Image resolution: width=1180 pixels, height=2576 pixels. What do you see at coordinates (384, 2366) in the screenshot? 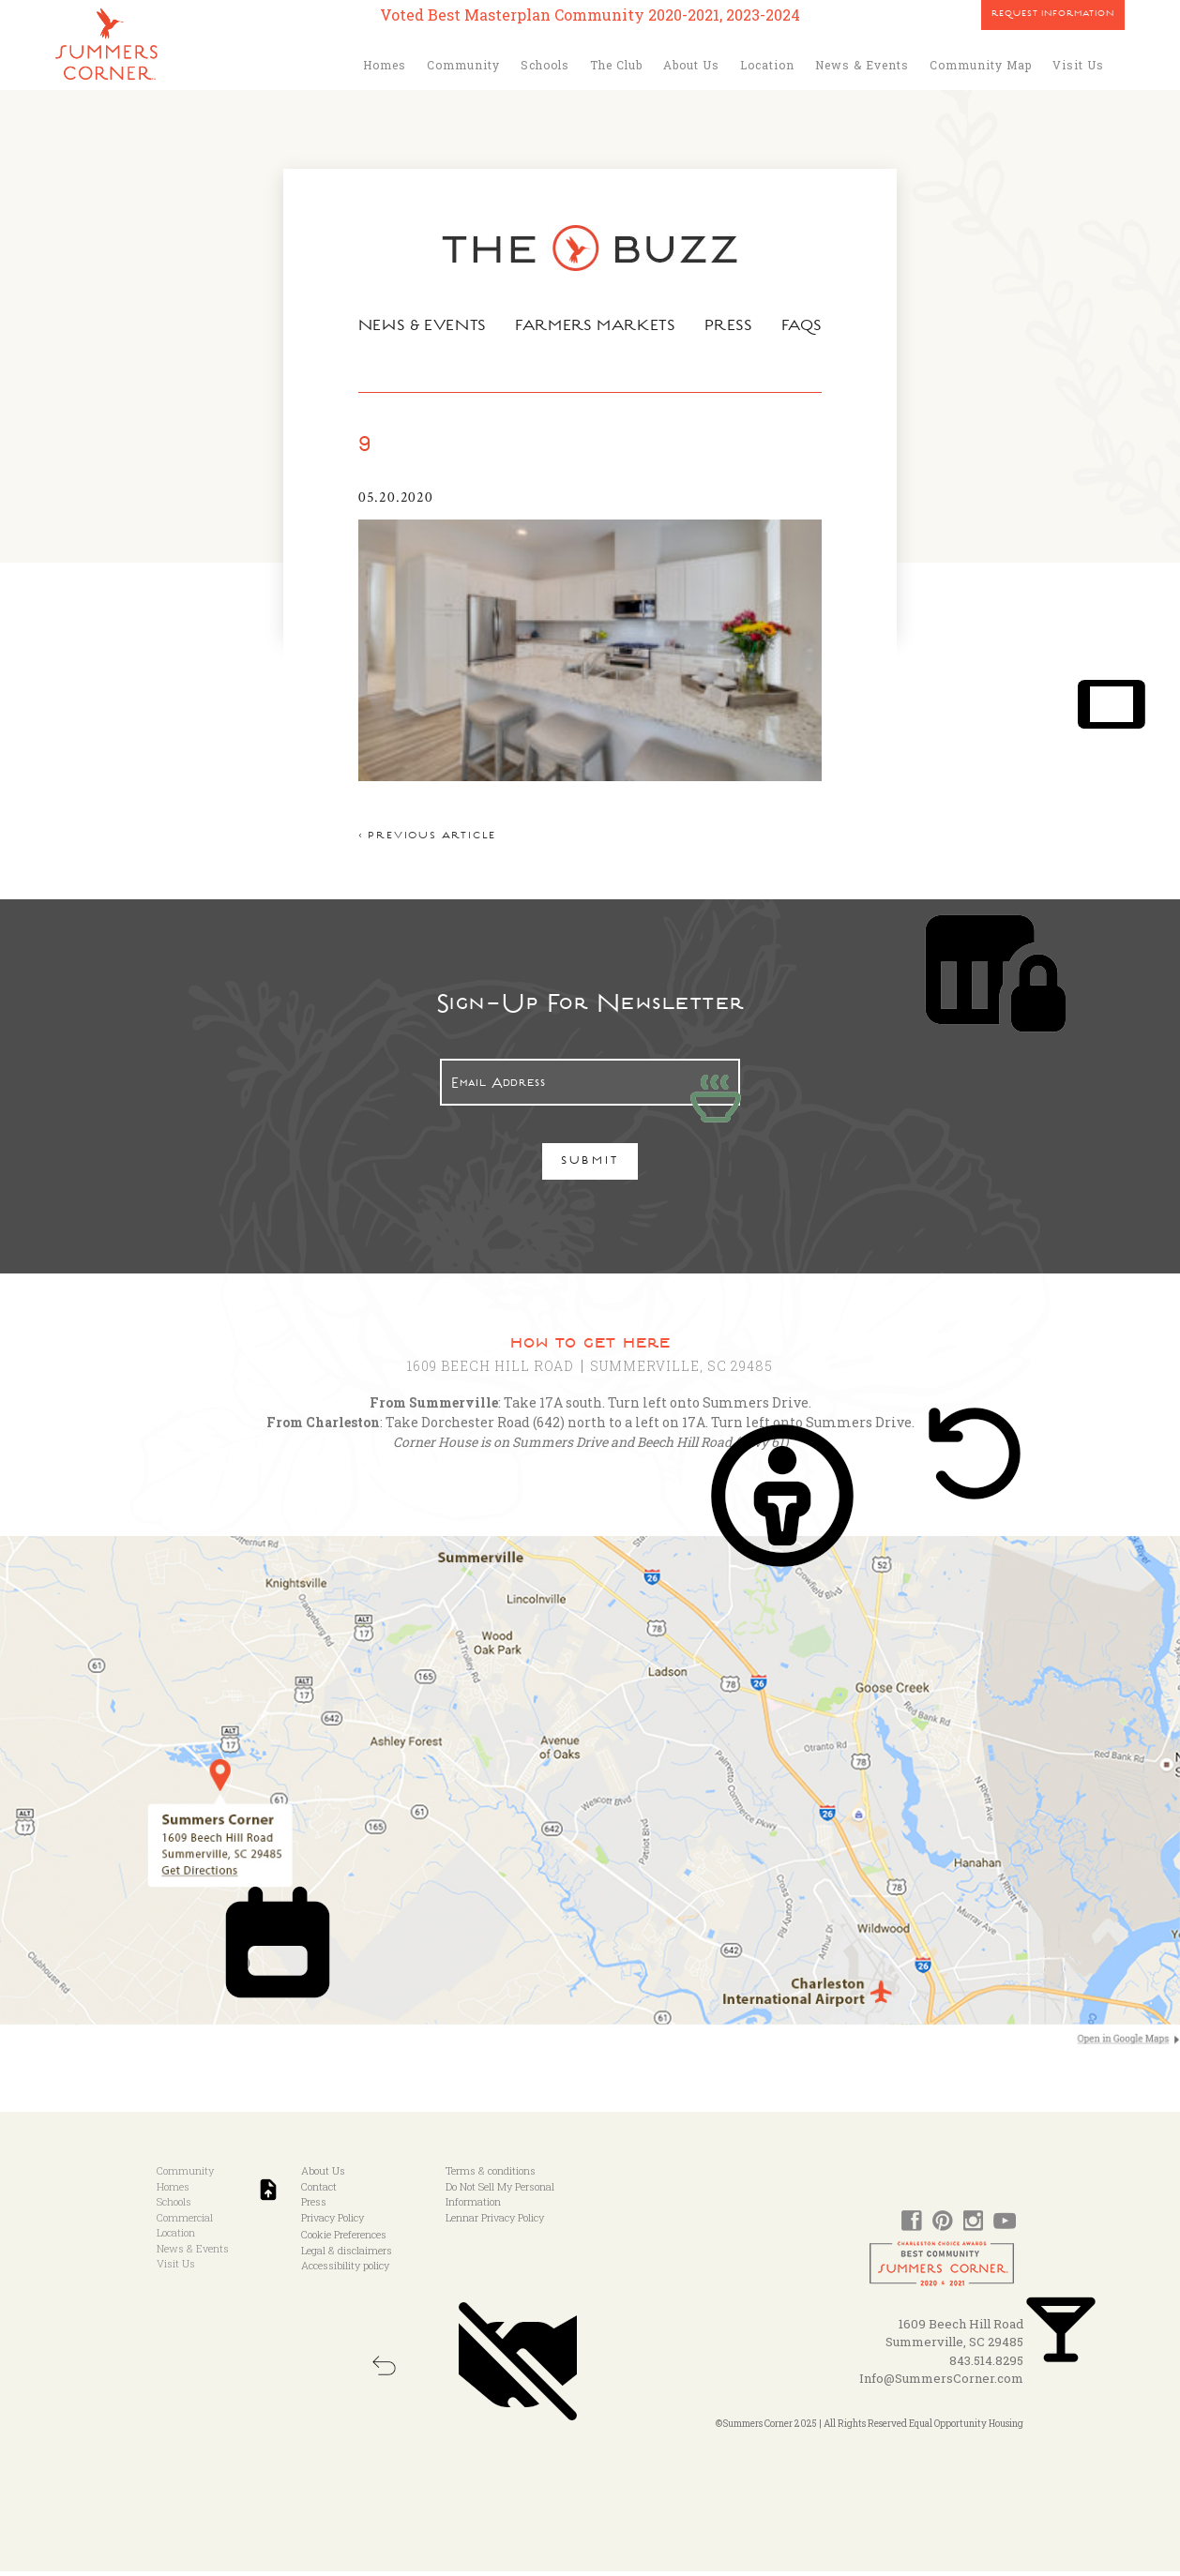
I see `undo previous action` at bounding box center [384, 2366].